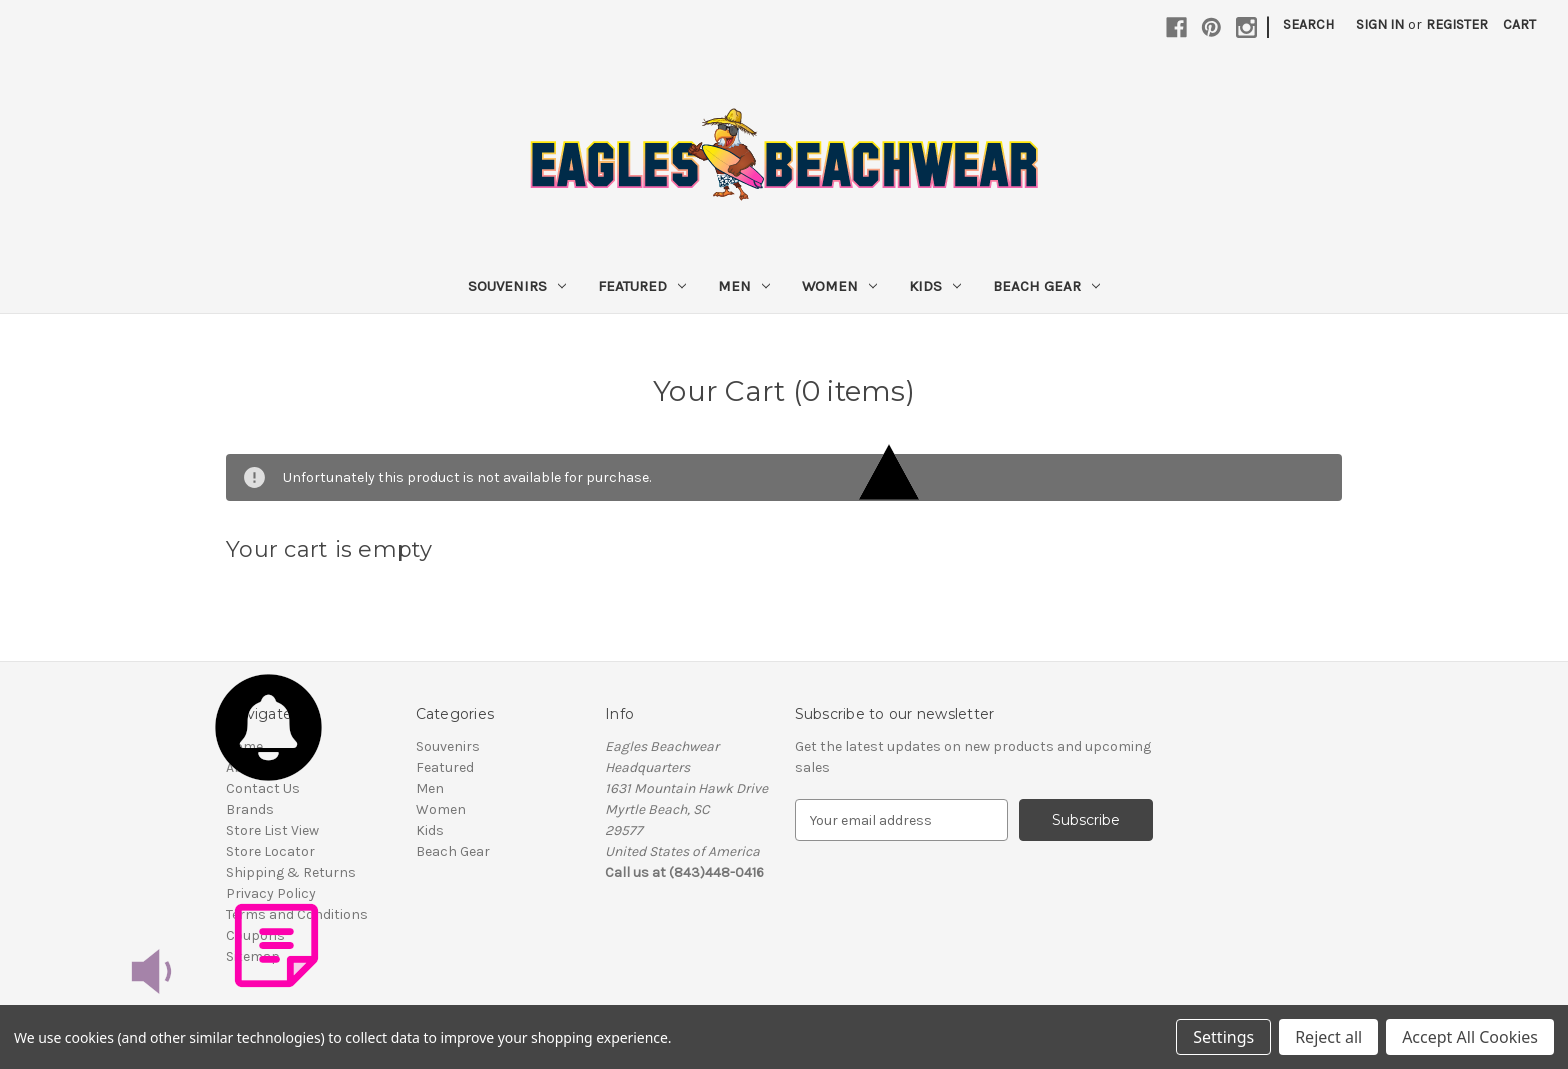  Describe the element at coordinates (889, 473) in the screenshot. I see `indicates a warning or alert status` at that location.